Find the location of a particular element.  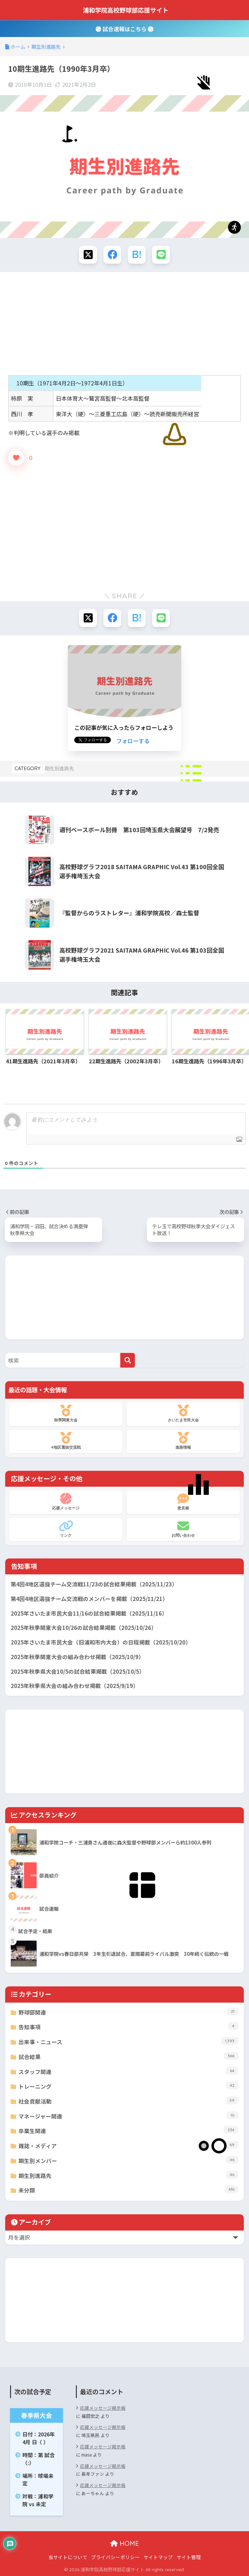

view nearby golf courses is located at coordinates (69, 133).